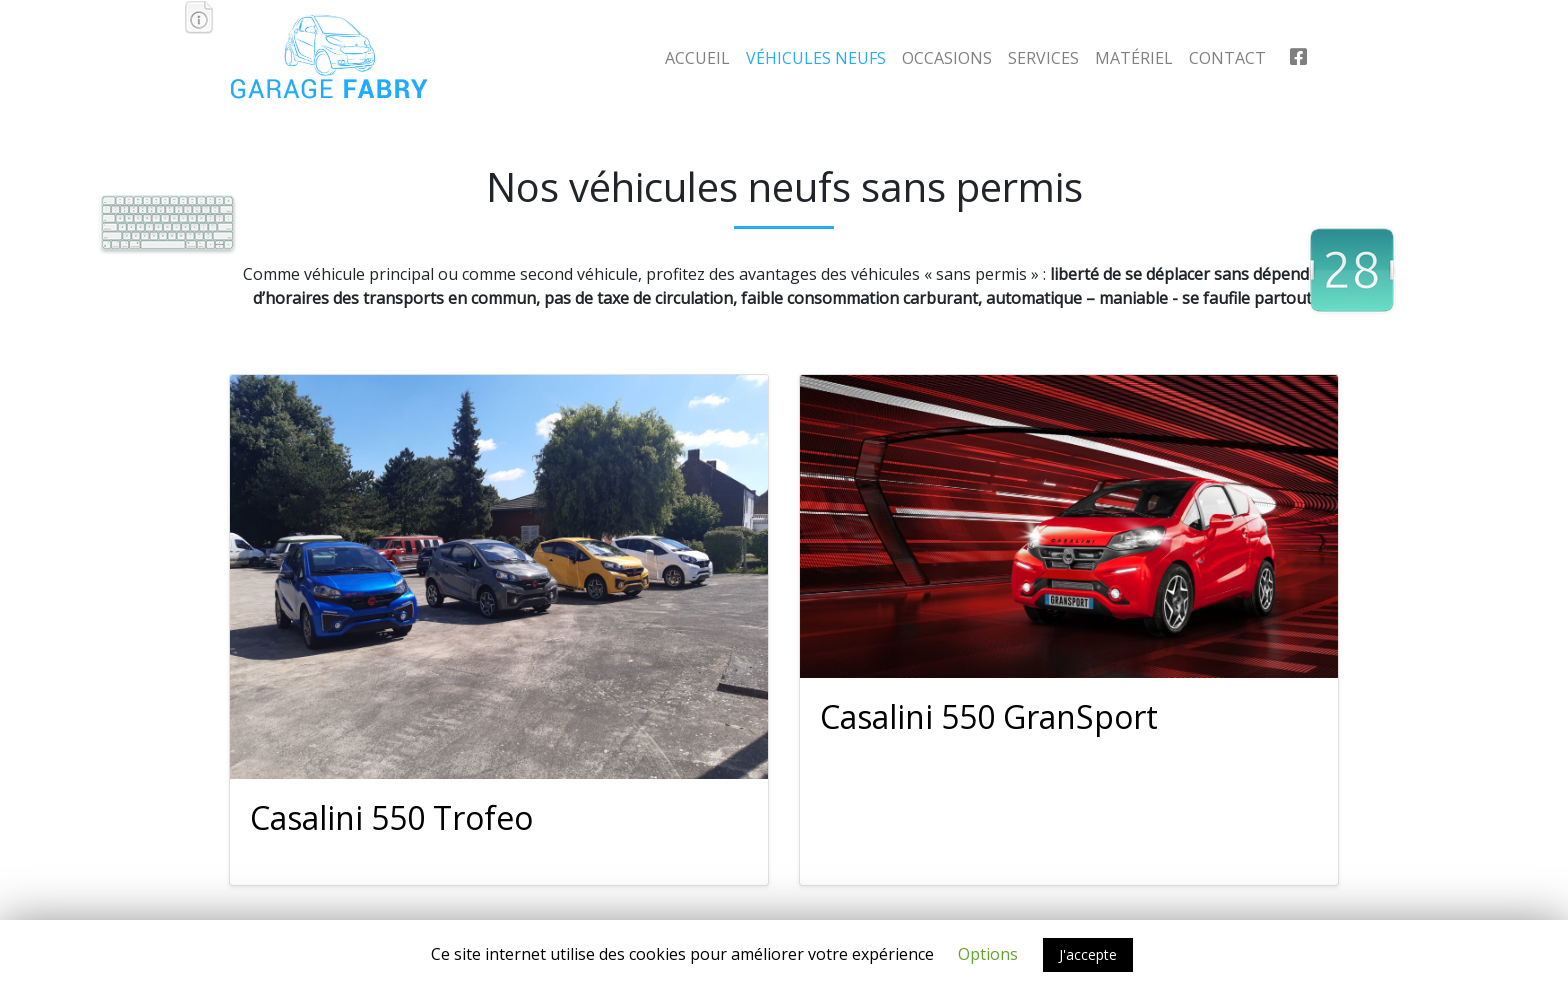 This screenshot has width=1568, height=990. I want to click on open the GNOME calendar application, so click(1352, 270).